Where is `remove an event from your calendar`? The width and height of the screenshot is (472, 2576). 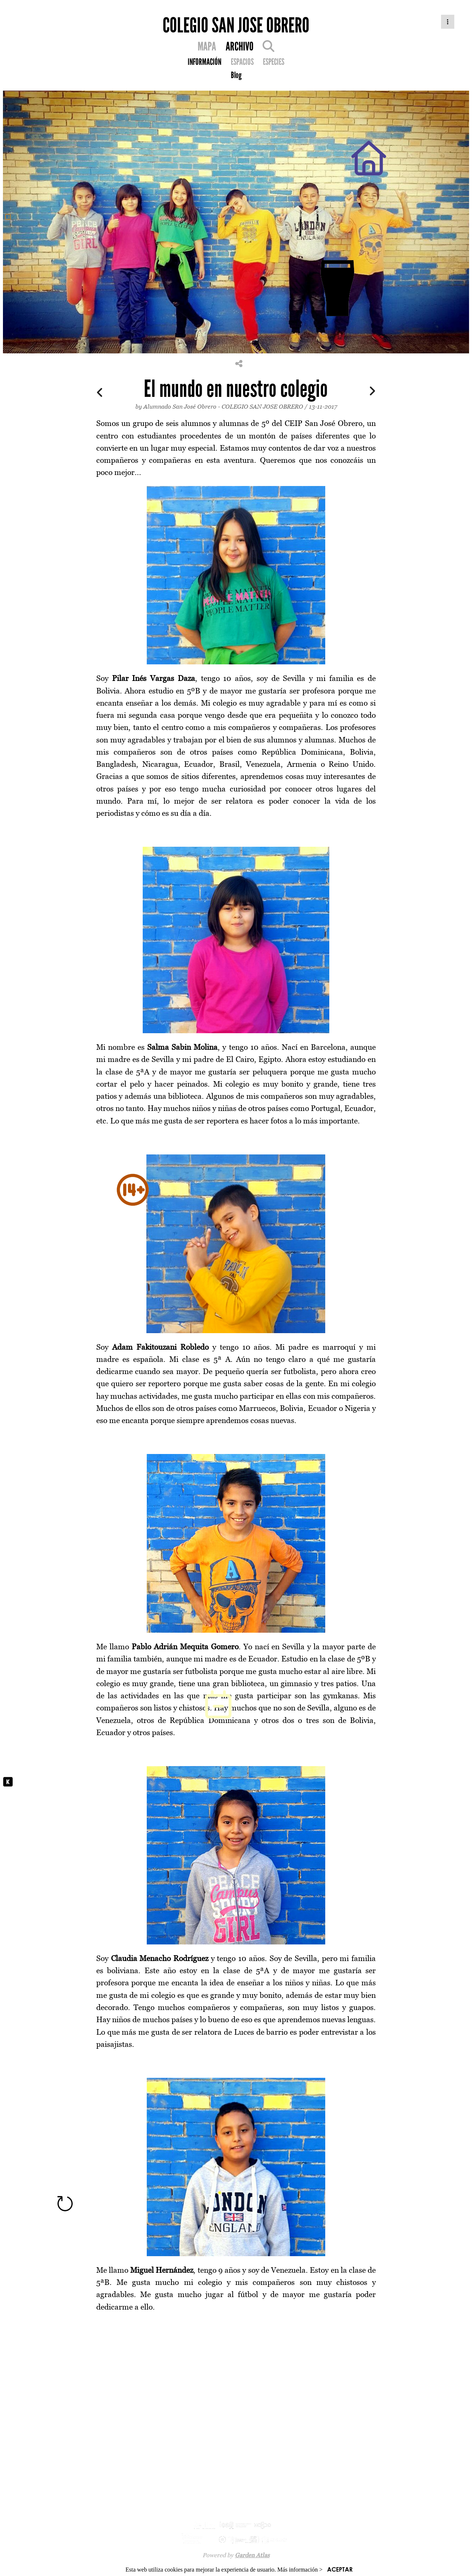
remove an event from your calendar is located at coordinates (218, 1705).